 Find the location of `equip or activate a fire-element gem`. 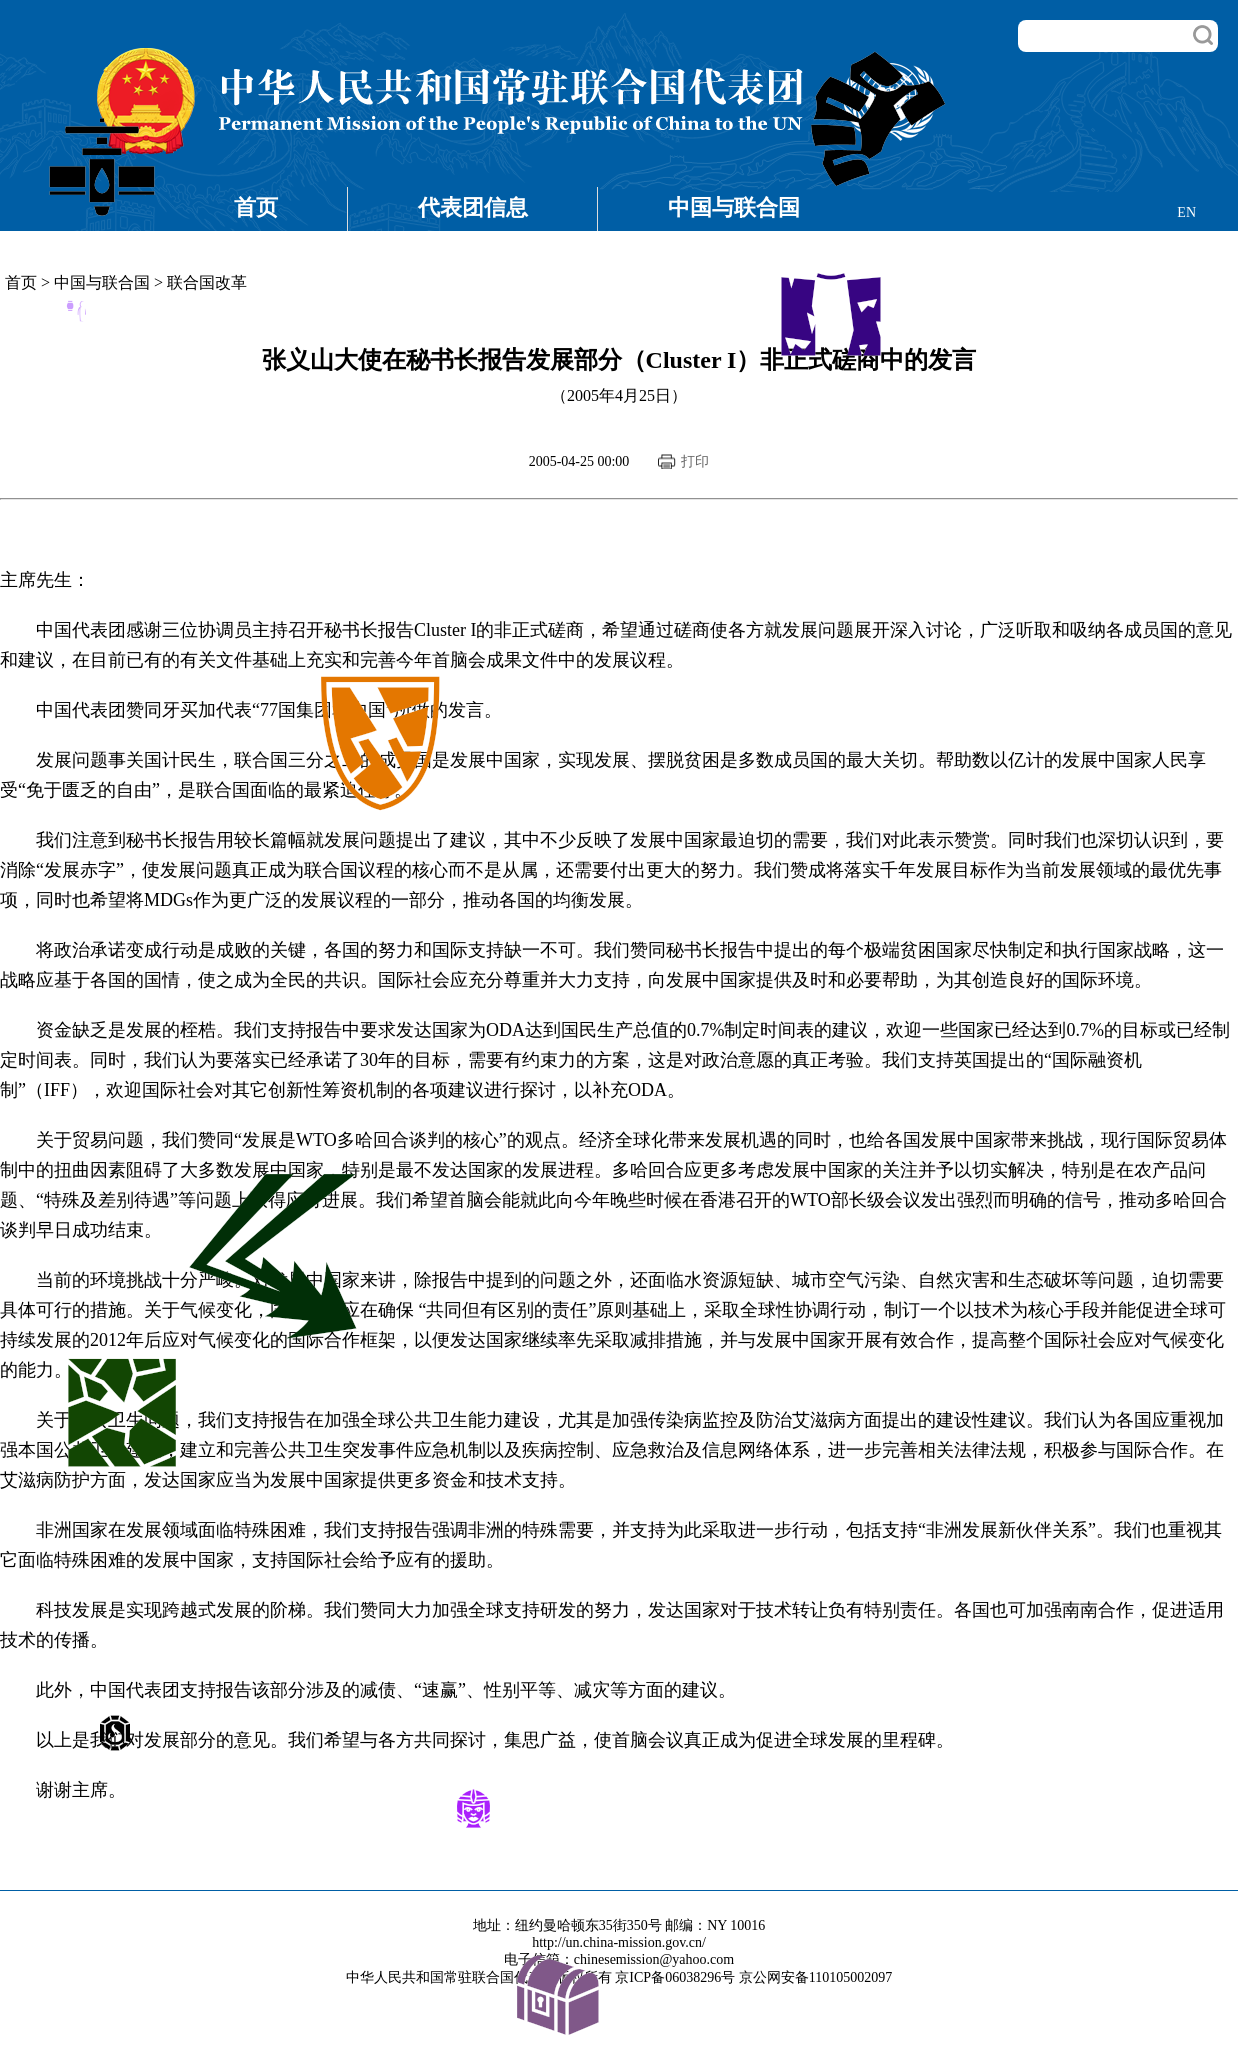

equip or activate a fire-element gem is located at coordinates (115, 1733).